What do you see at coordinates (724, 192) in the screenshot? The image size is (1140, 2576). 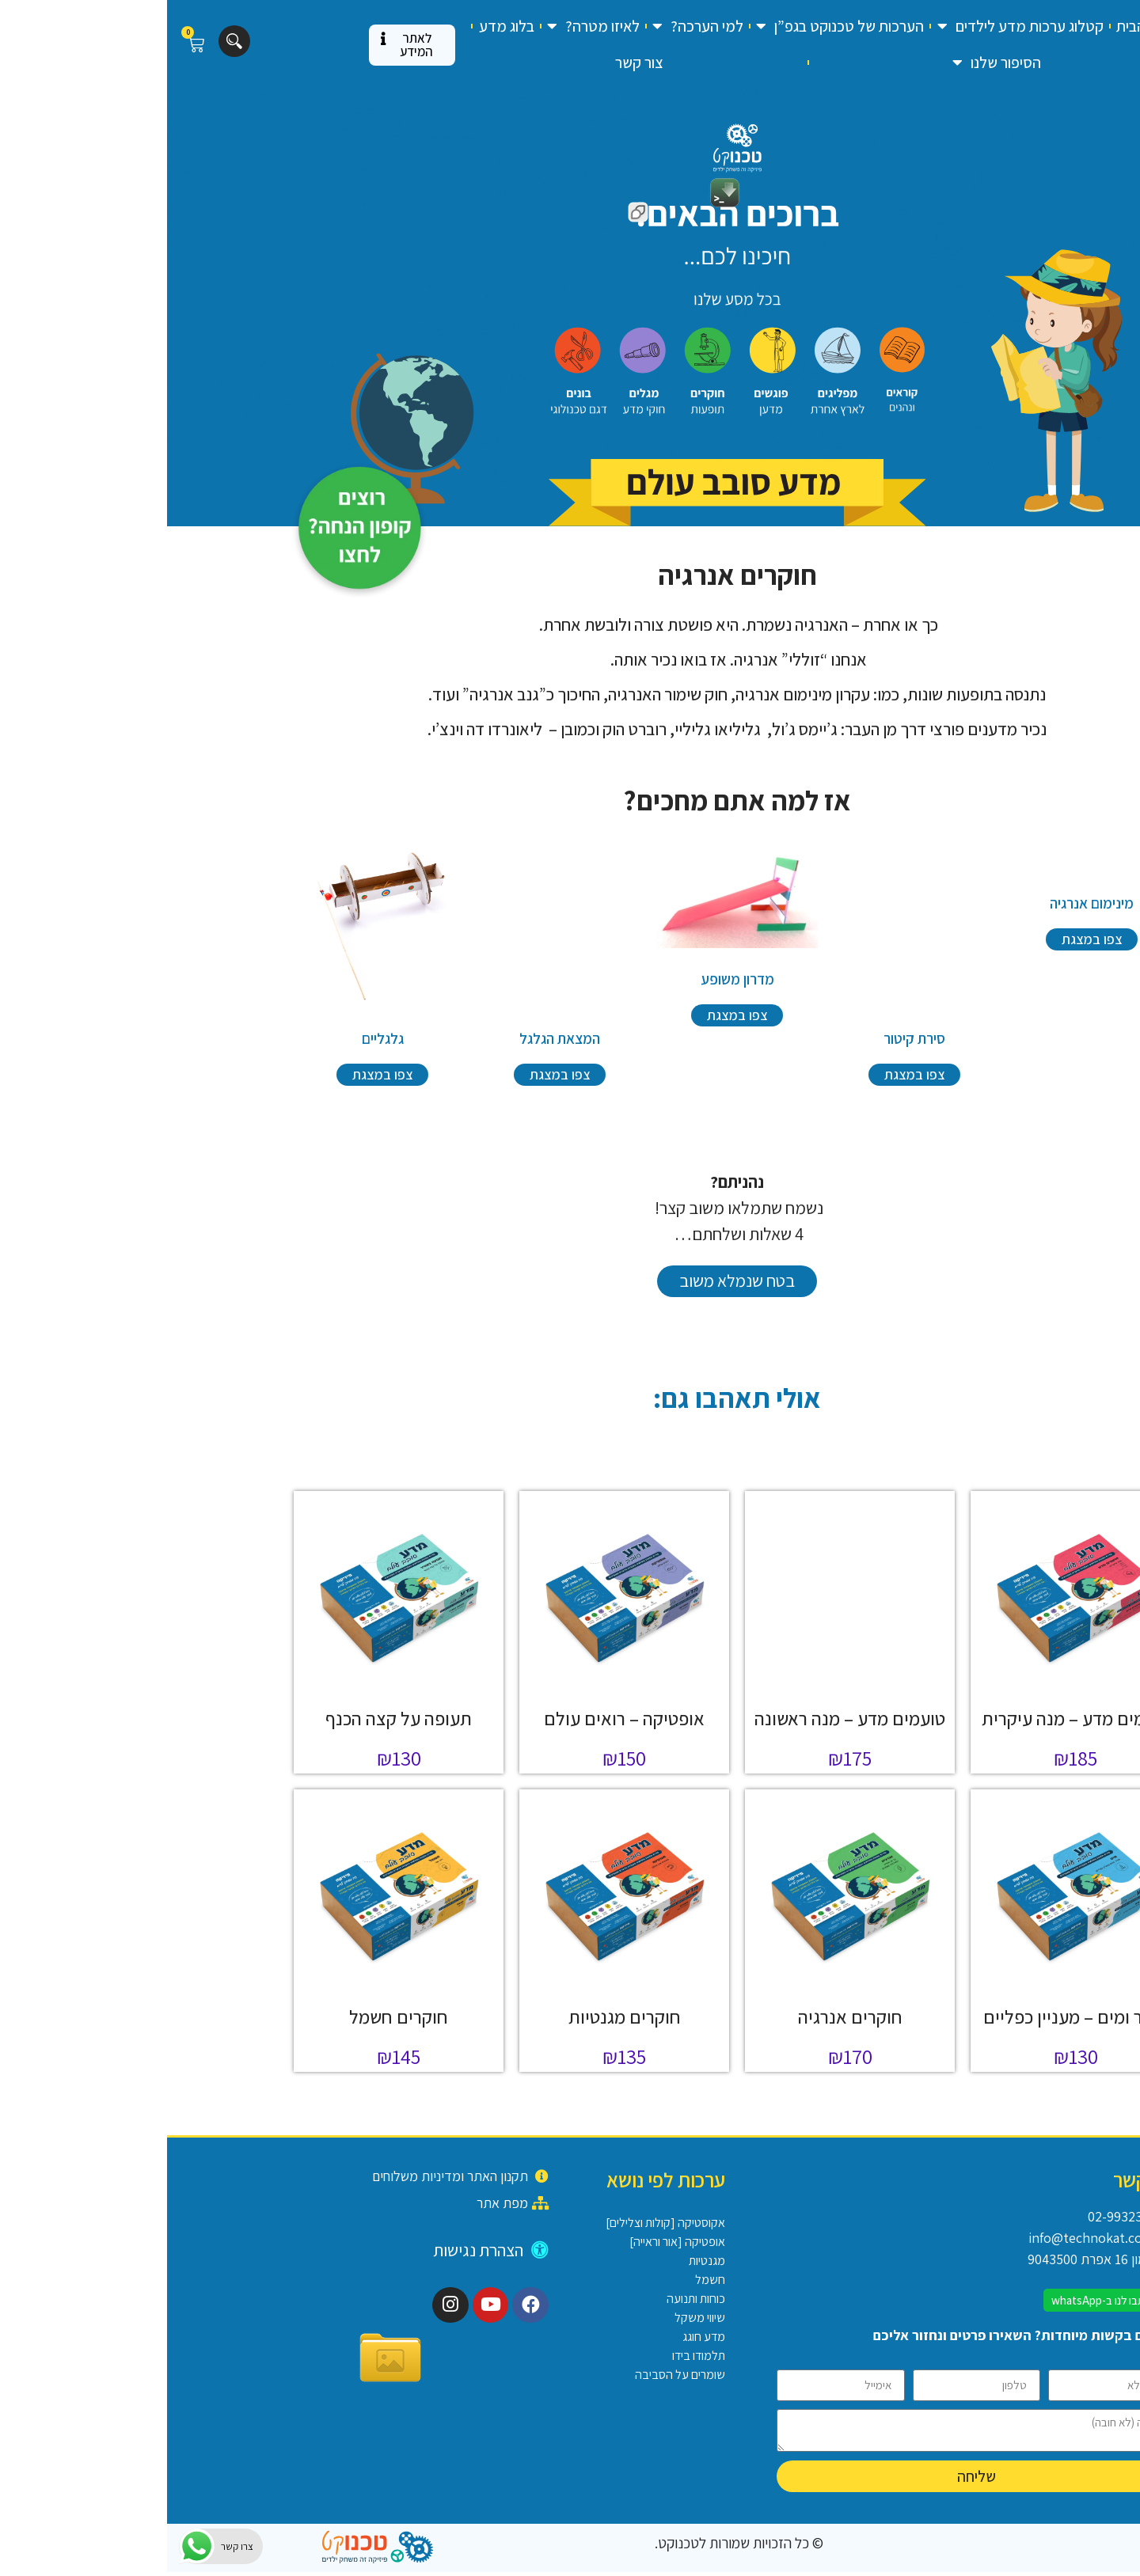 I see `open guake drop-down terminal` at bounding box center [724, 192].